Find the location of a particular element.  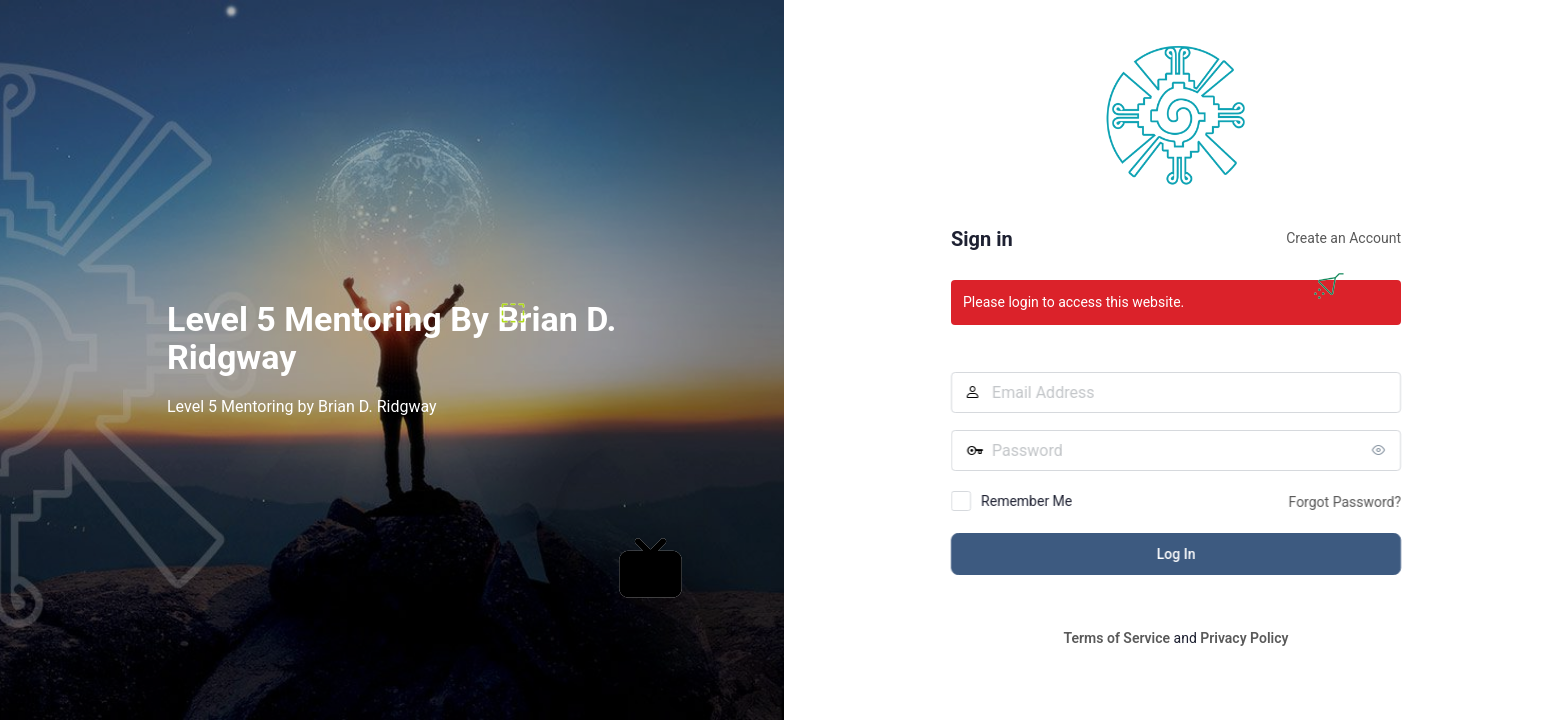

indicates a selection area or bounding box is located at coordinates (513, 313).